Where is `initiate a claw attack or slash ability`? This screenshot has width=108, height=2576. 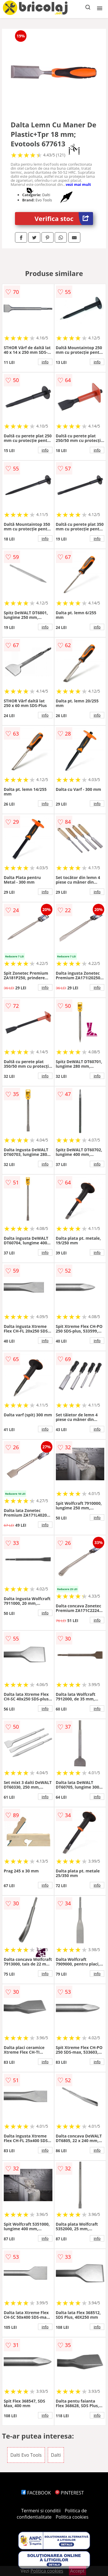
initiate a claw attack or slash ability is located at coordinates (30, 191).